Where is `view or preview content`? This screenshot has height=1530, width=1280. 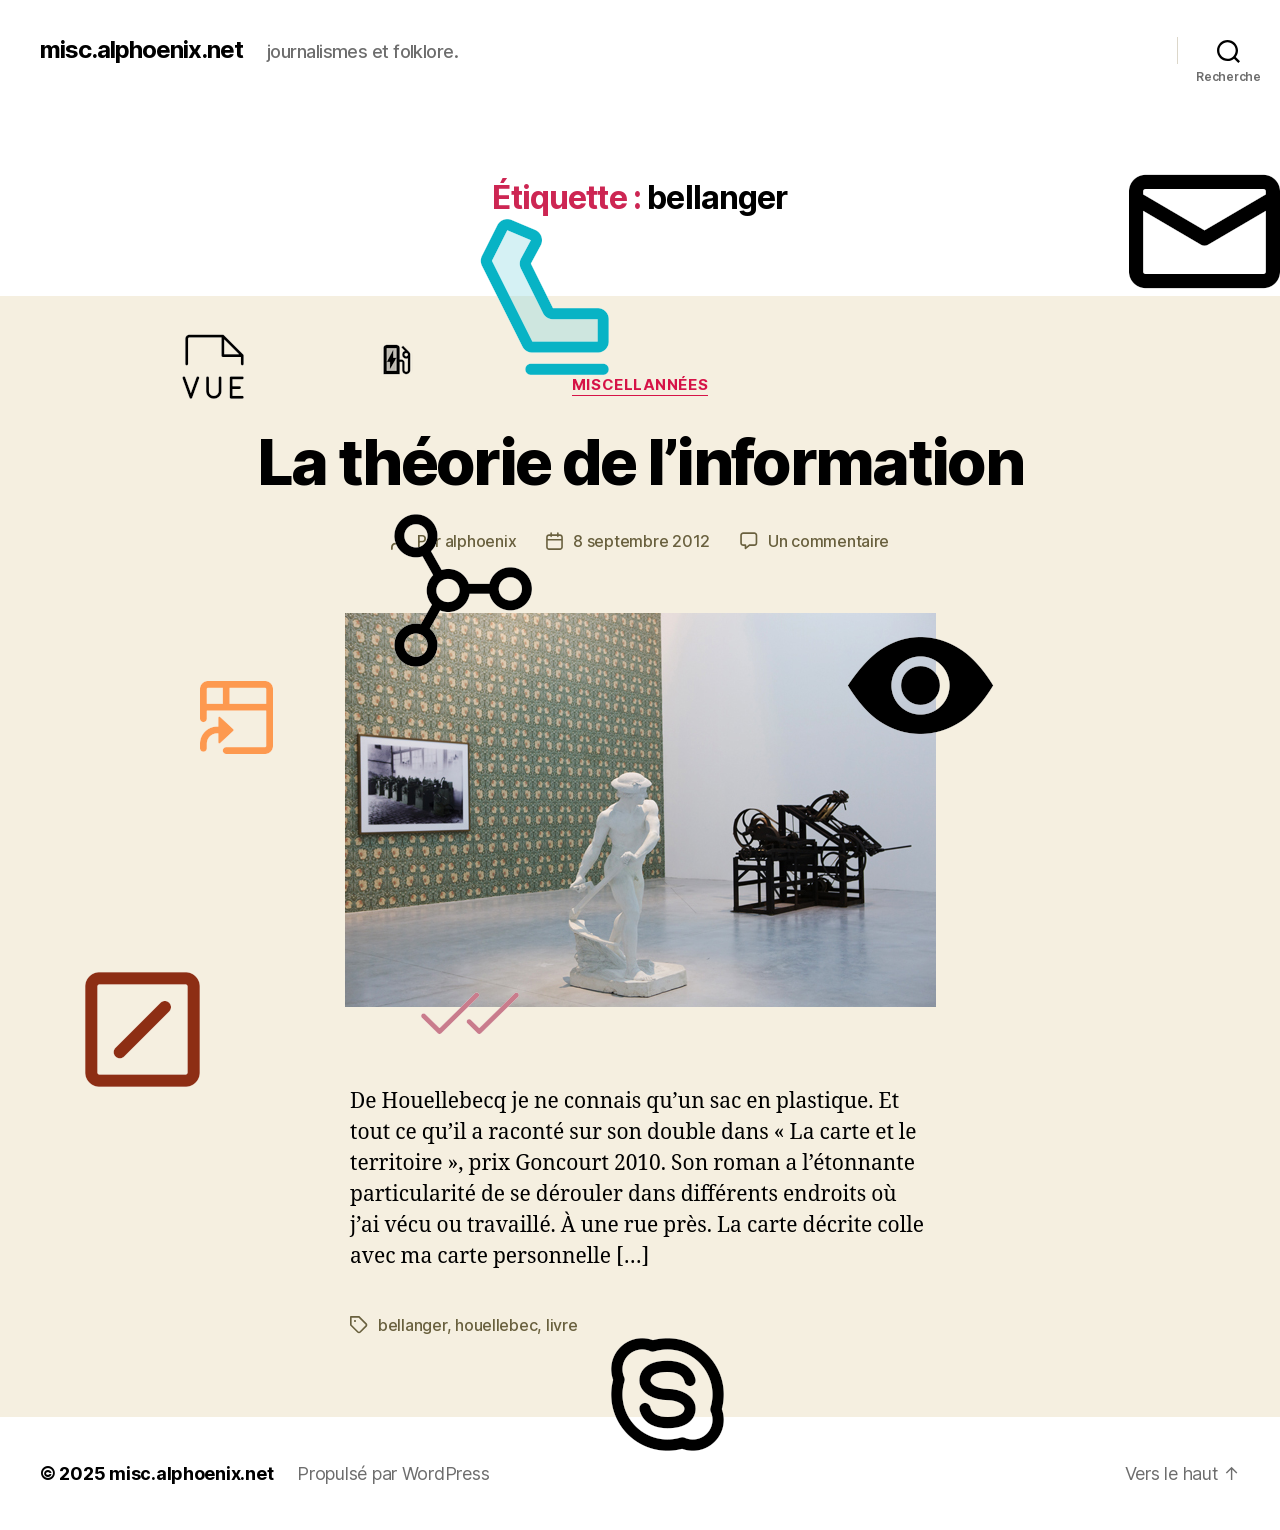
view or preview content is located at coordinates (920, 685).